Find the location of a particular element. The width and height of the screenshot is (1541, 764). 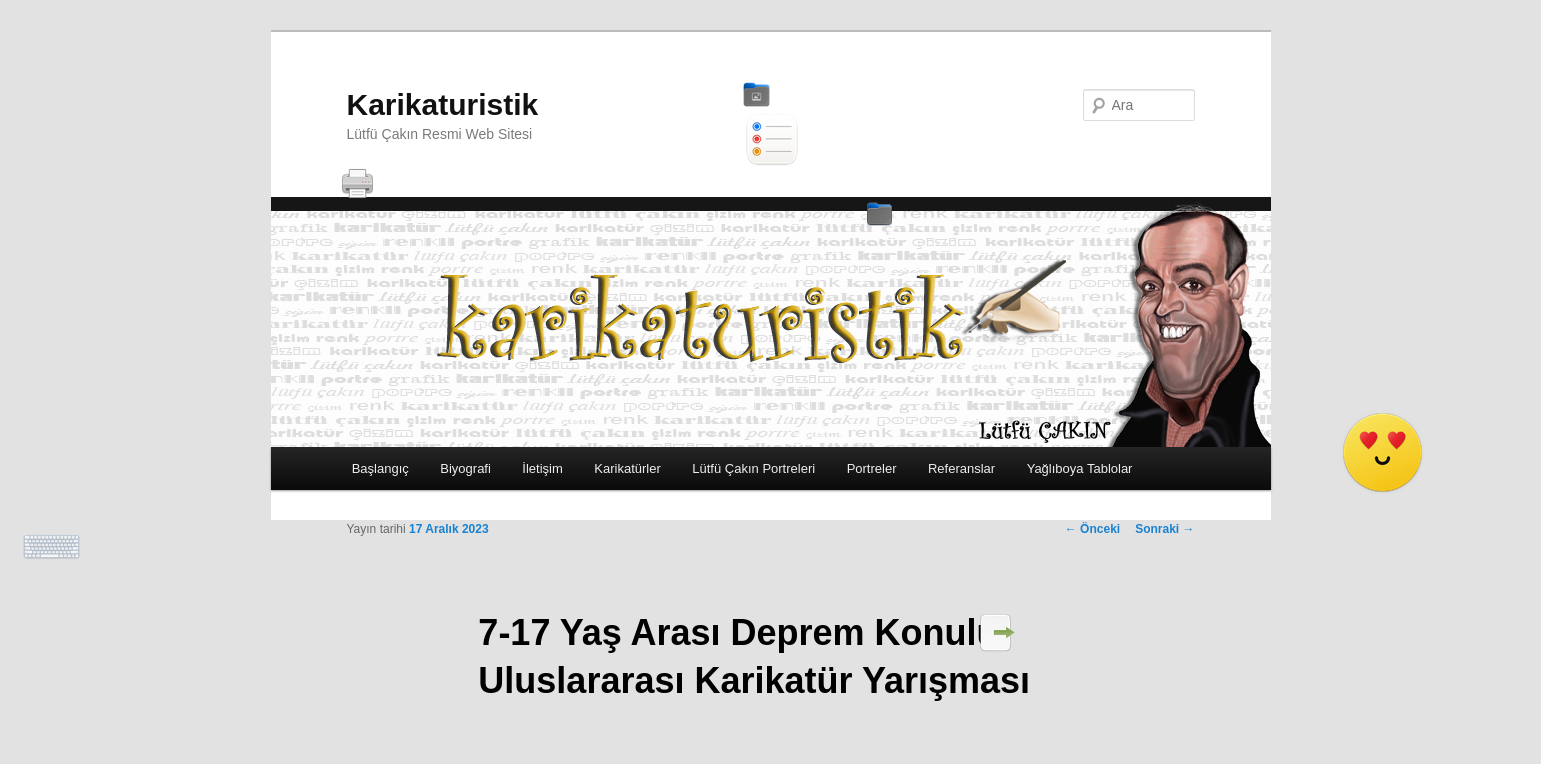

open the Socialize social networking app is located at coordinates (1382, 452).